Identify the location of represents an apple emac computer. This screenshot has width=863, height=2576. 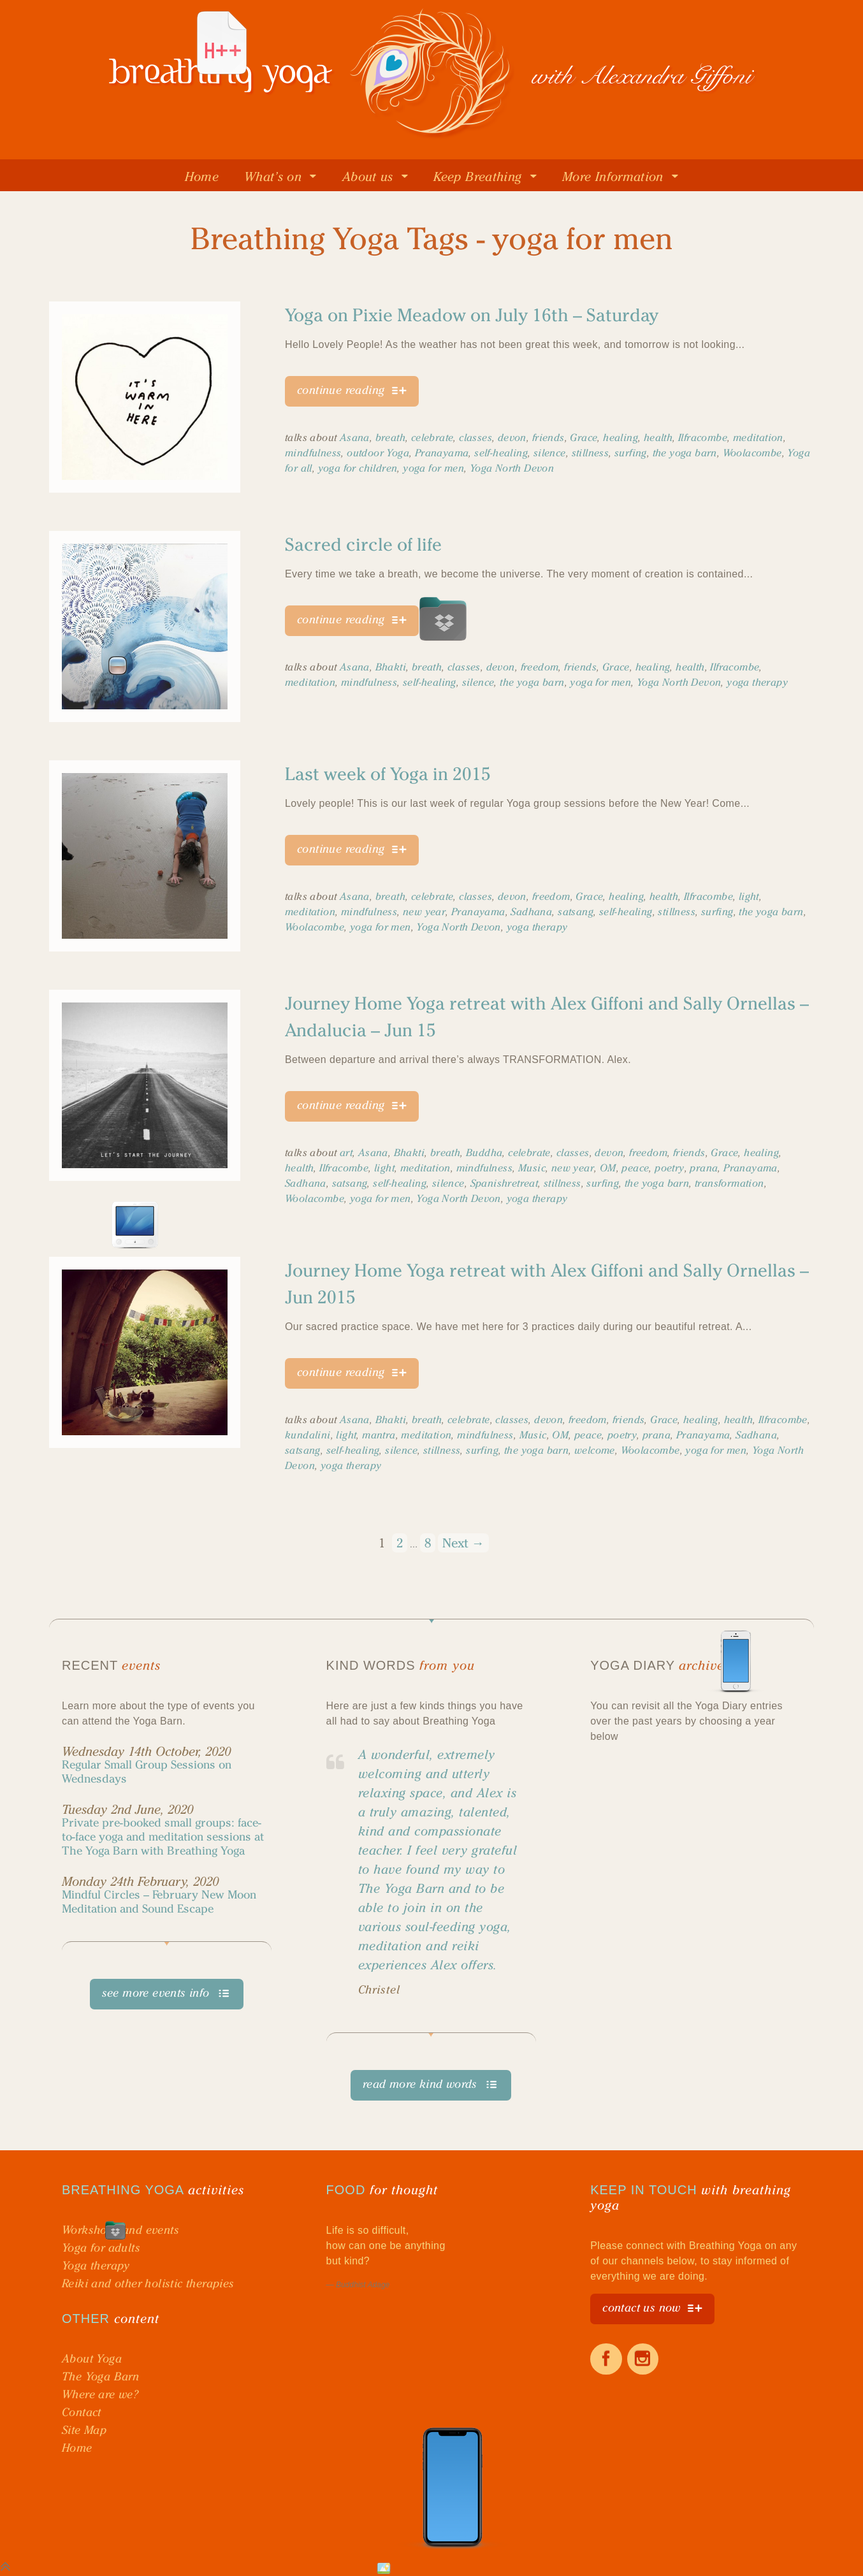
(134, 1225).